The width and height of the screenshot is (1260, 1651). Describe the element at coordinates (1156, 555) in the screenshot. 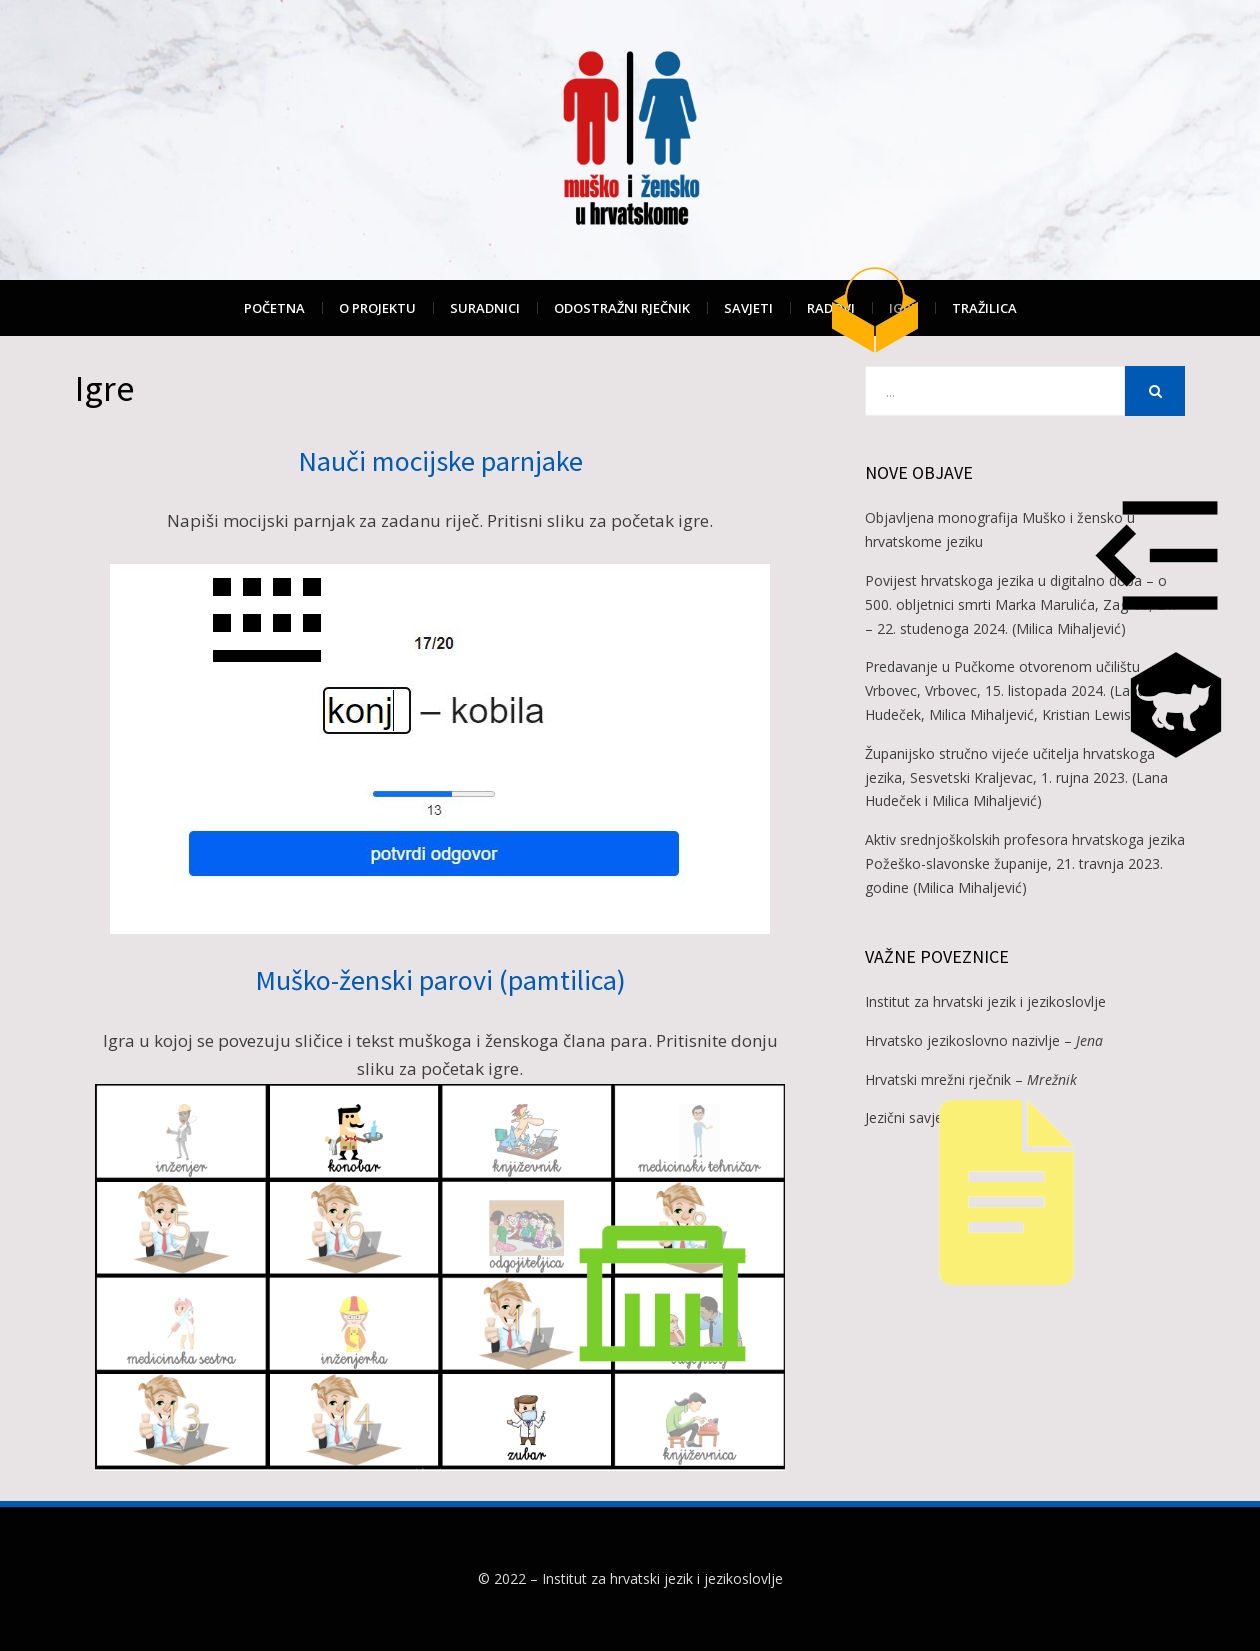

I see `collapse the sidebar menu` at that location.